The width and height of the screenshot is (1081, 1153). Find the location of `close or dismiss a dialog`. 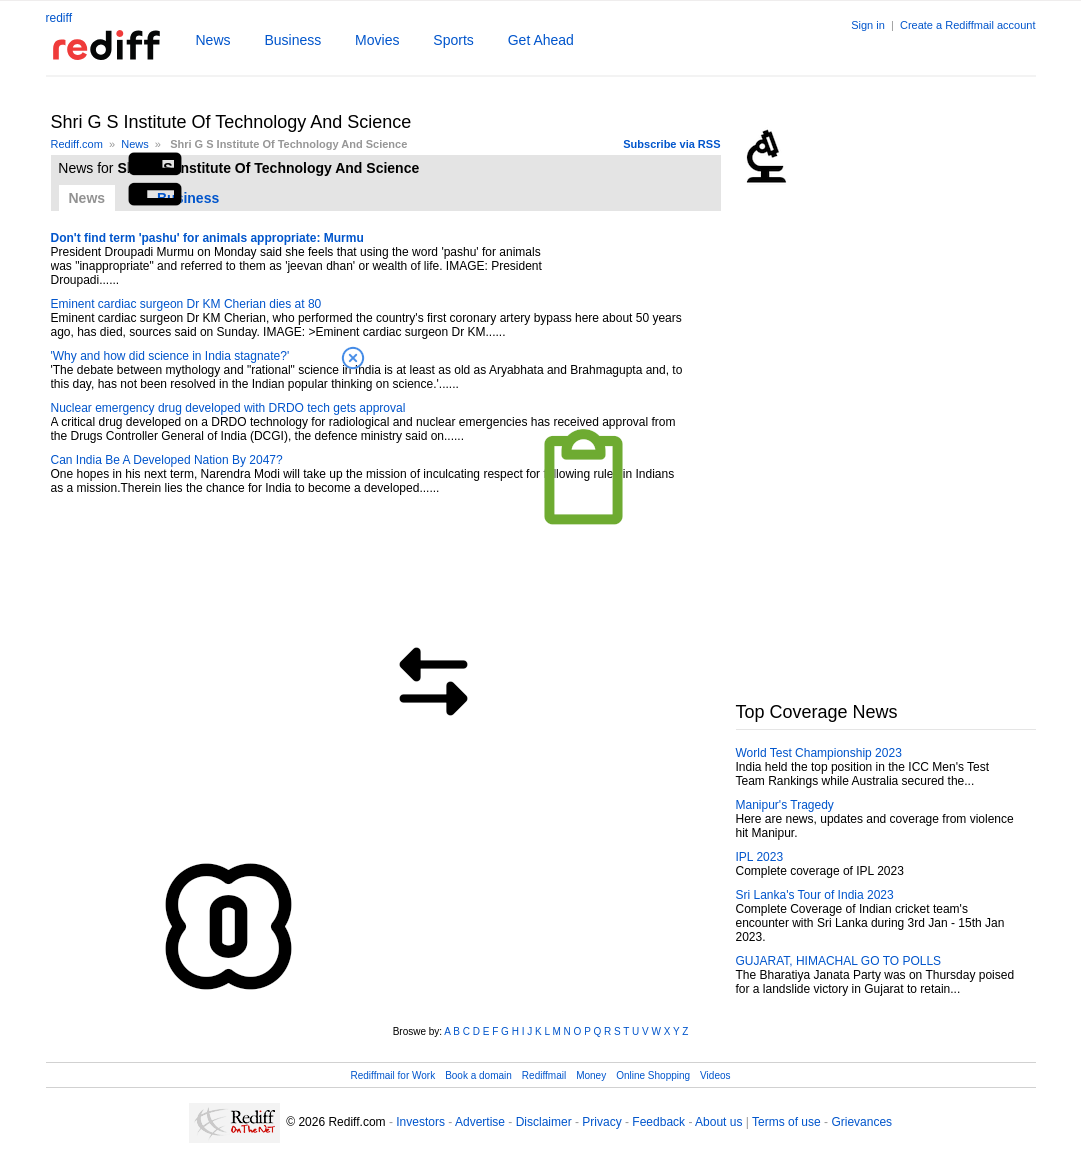

close or dismiss a dialog is located at coordinates (353, 358).